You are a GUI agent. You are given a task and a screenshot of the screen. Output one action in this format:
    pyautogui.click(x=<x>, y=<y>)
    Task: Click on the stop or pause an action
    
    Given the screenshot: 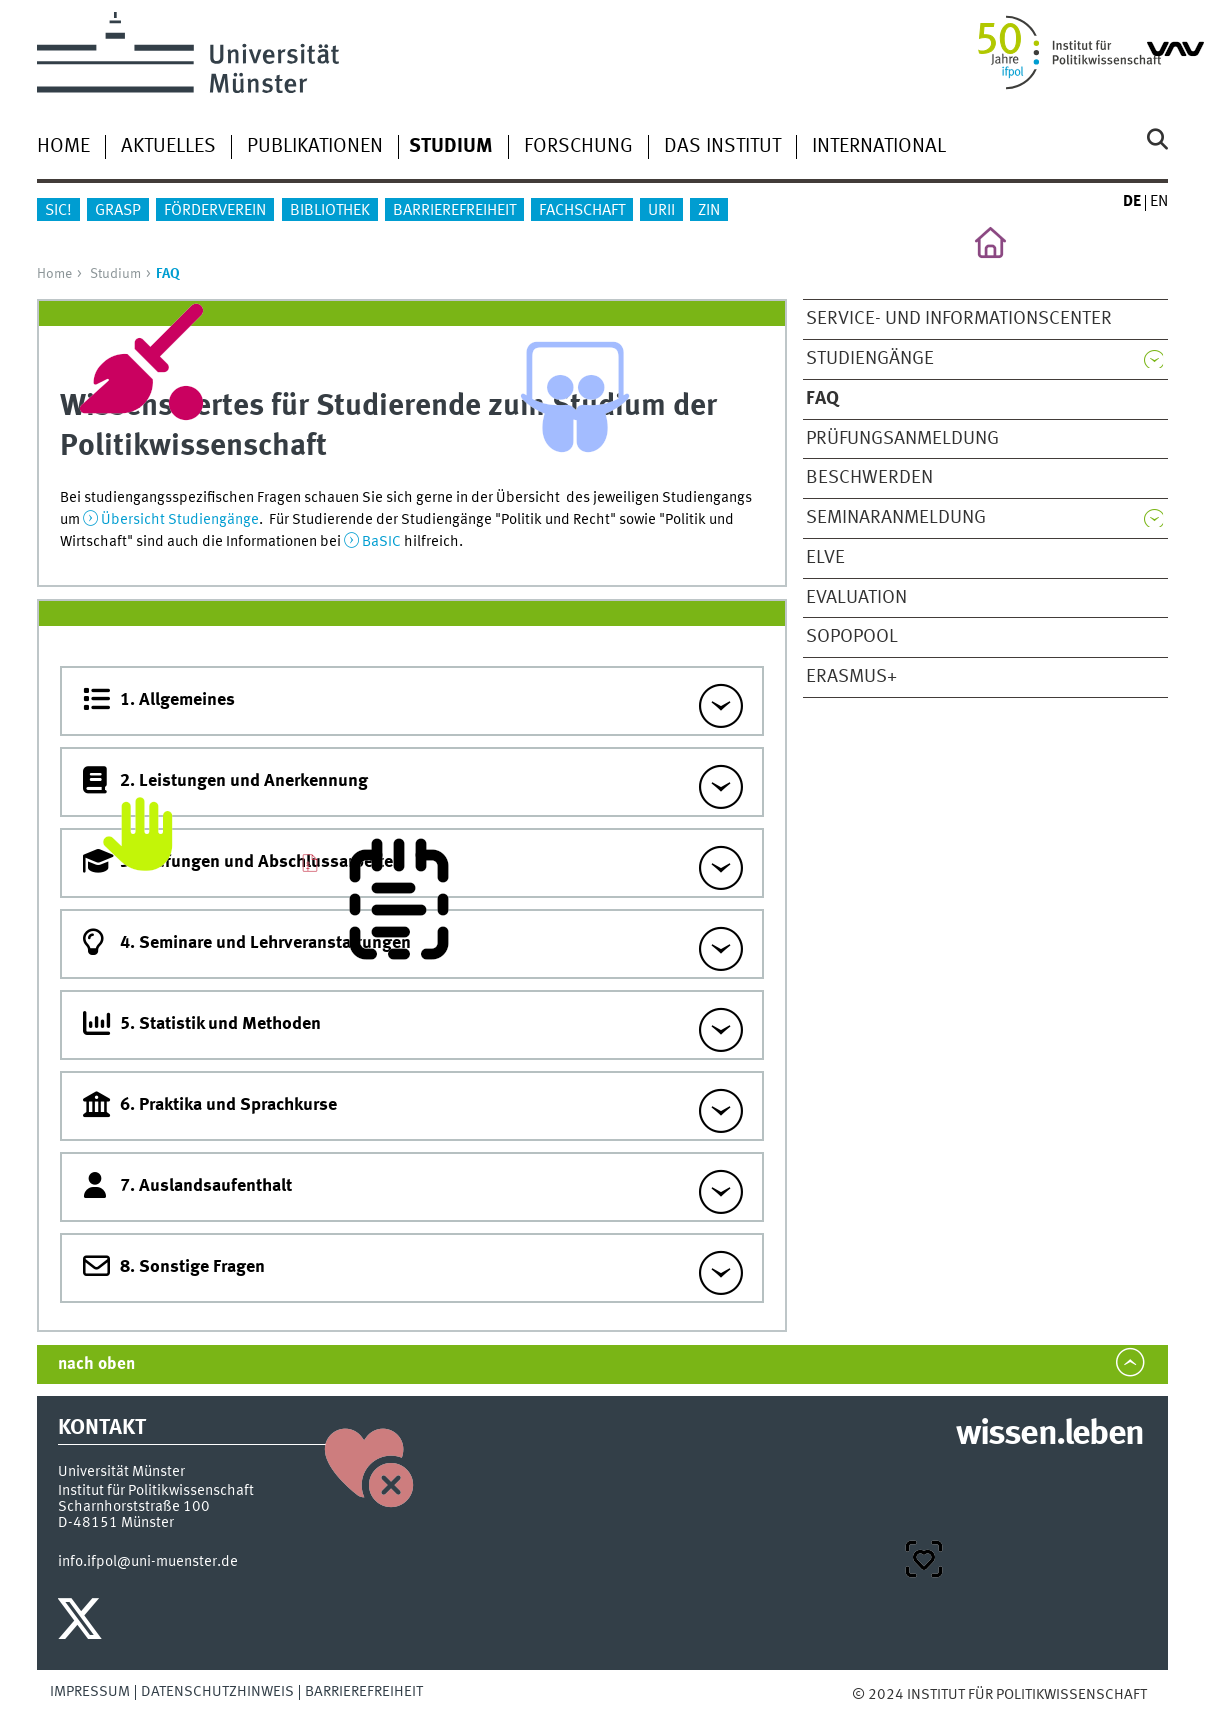 What is the action you would take?
    pyautogui.click(x=140, y=834)
    